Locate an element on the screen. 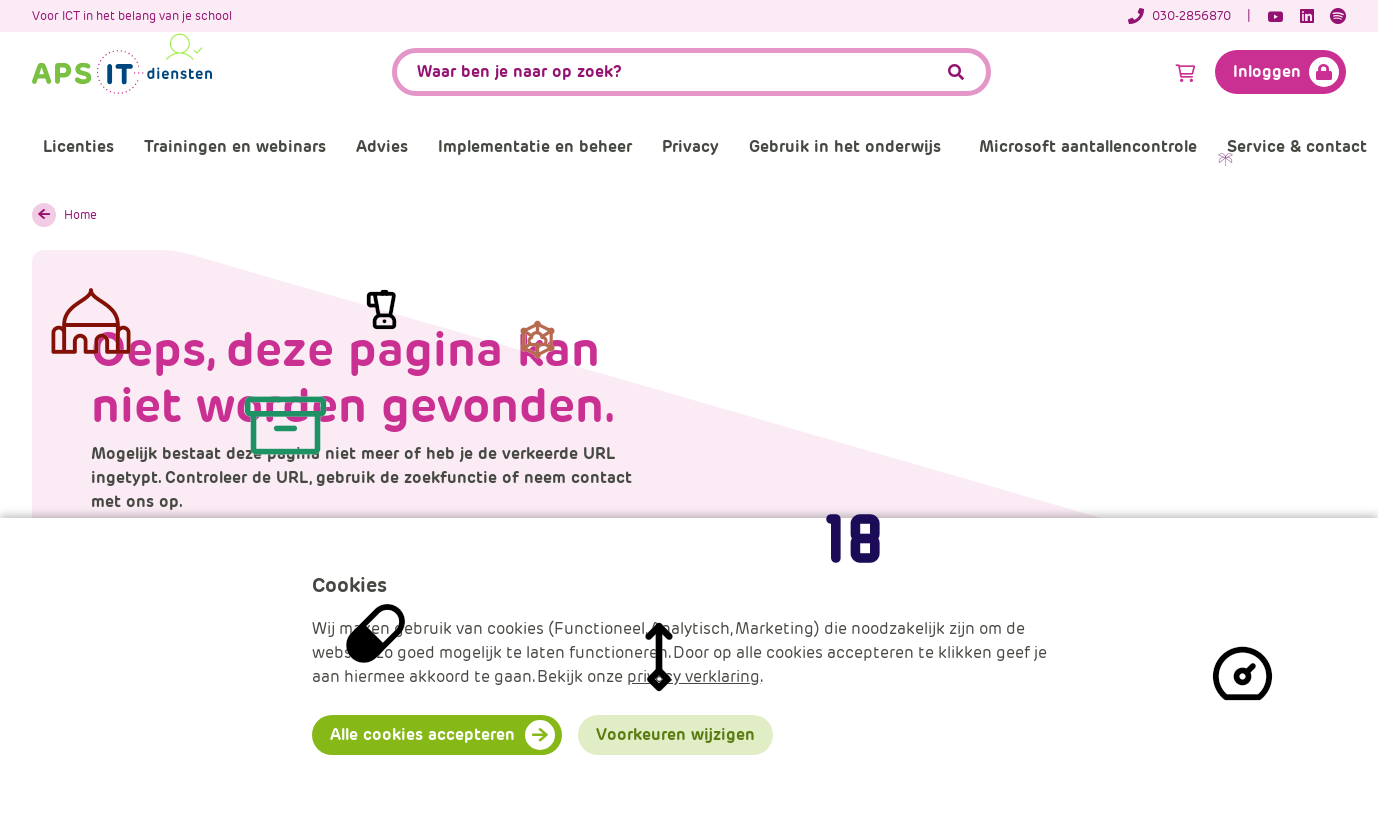 Image resolution: width=1378 pixels, height=818 pixels. kitchen blender appliance icon is located at coordinates (382, 309).